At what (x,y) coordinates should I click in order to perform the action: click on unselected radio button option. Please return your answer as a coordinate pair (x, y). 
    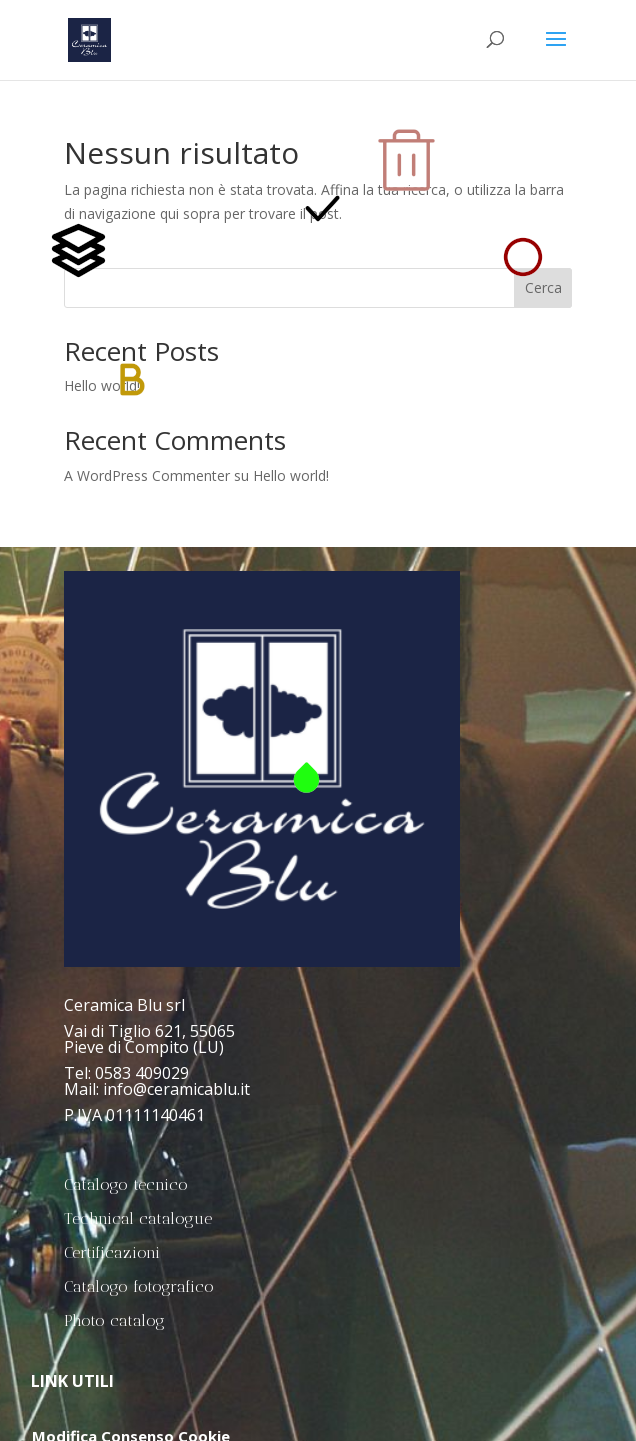
    Looking at the image, I should click on (523, 257).